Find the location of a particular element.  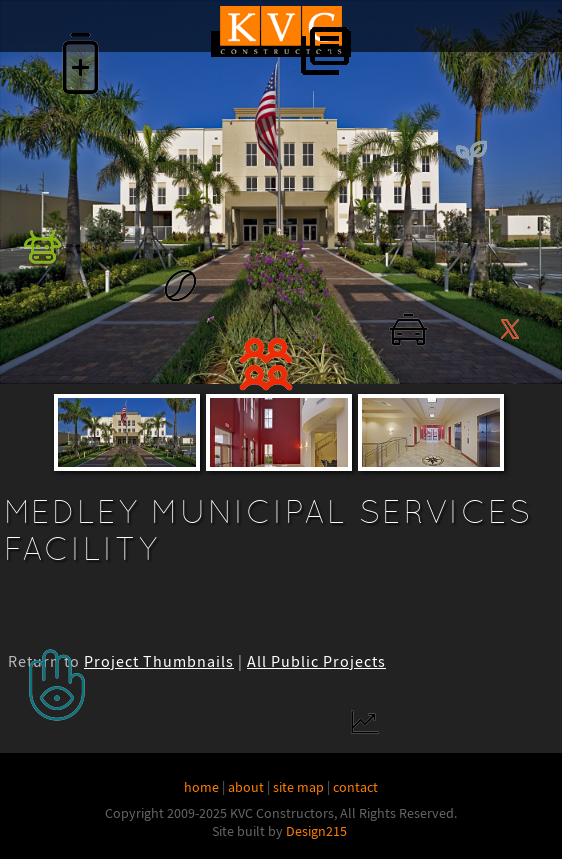

access your document library is located at coordinates (325, 51).